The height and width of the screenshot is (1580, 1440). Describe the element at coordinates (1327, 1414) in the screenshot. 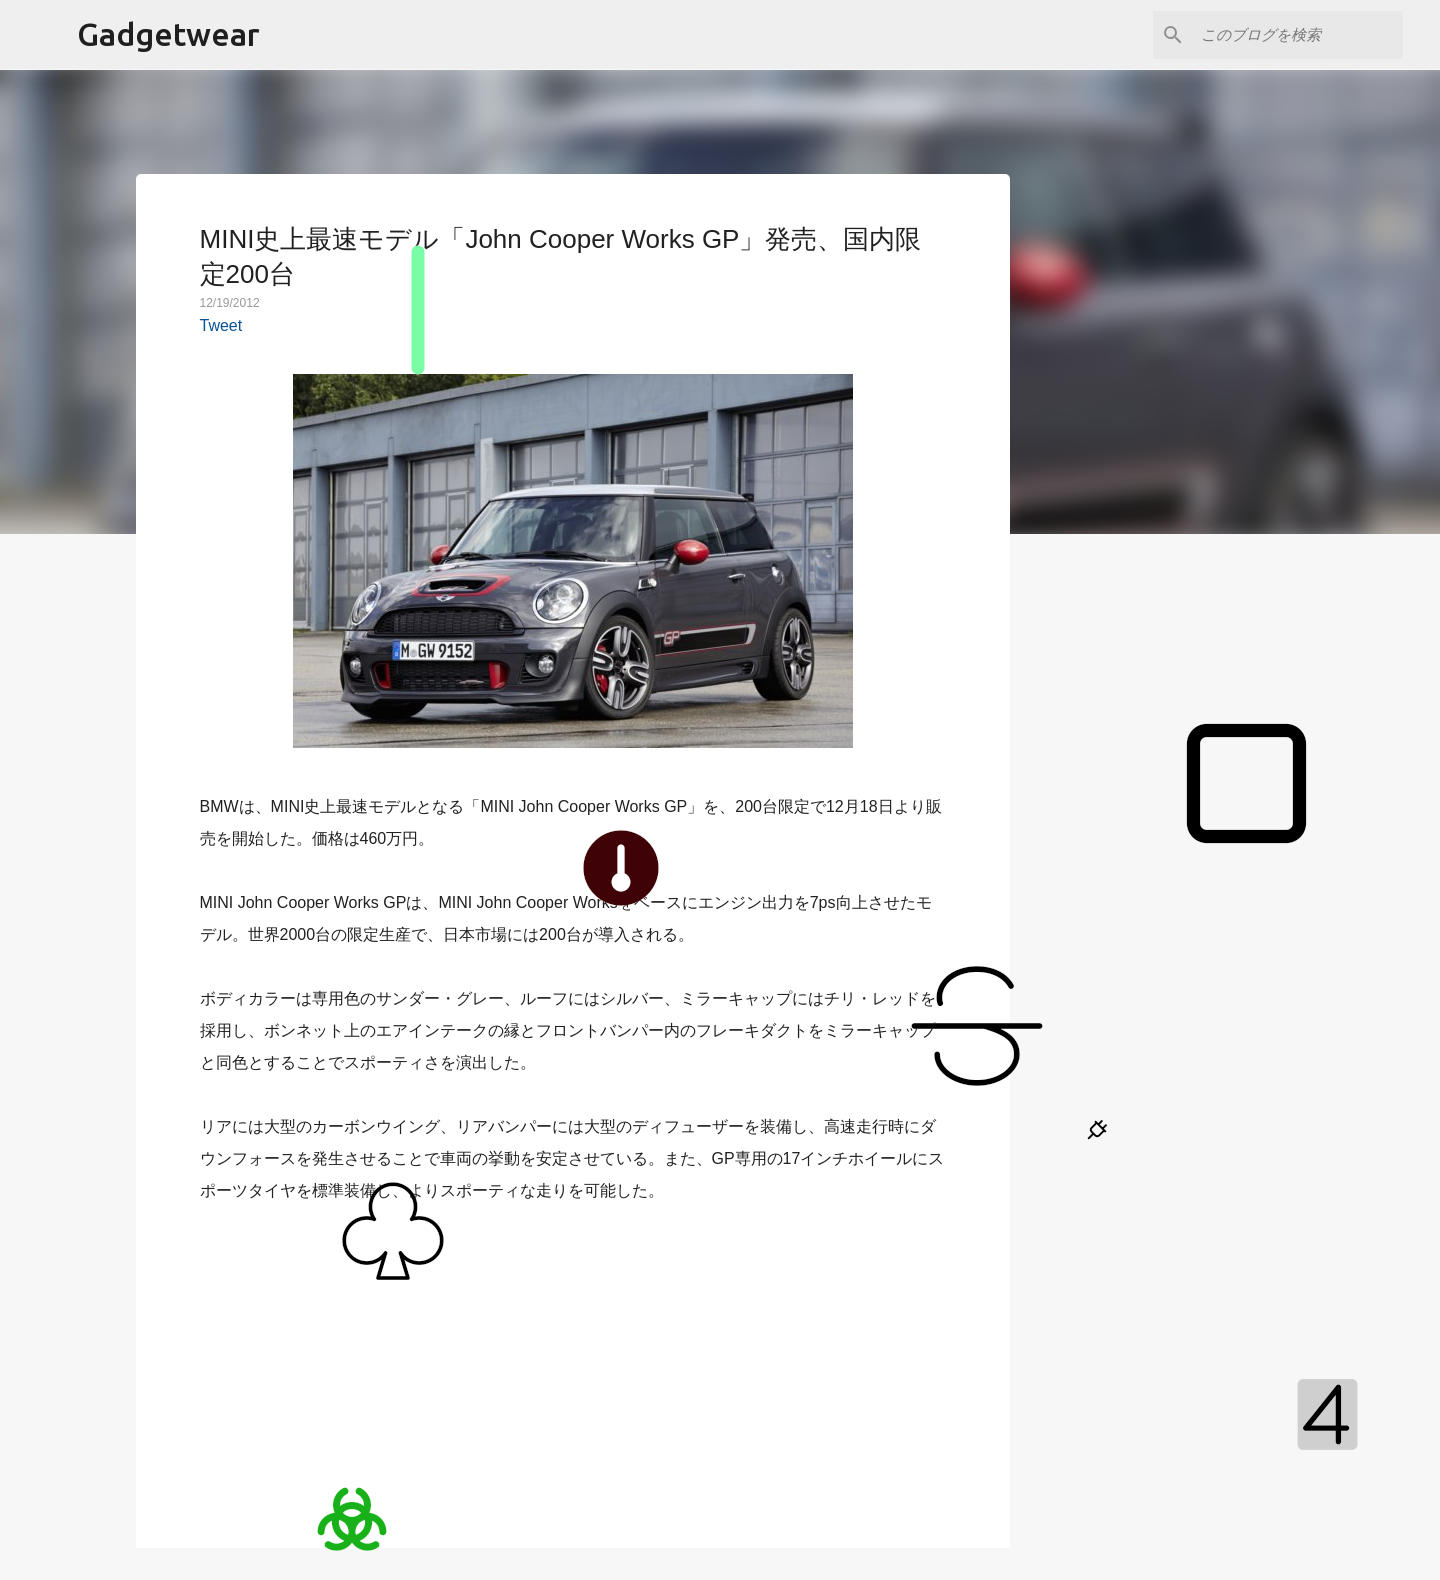

I see `indicates step four in a multi-step process` at that location.